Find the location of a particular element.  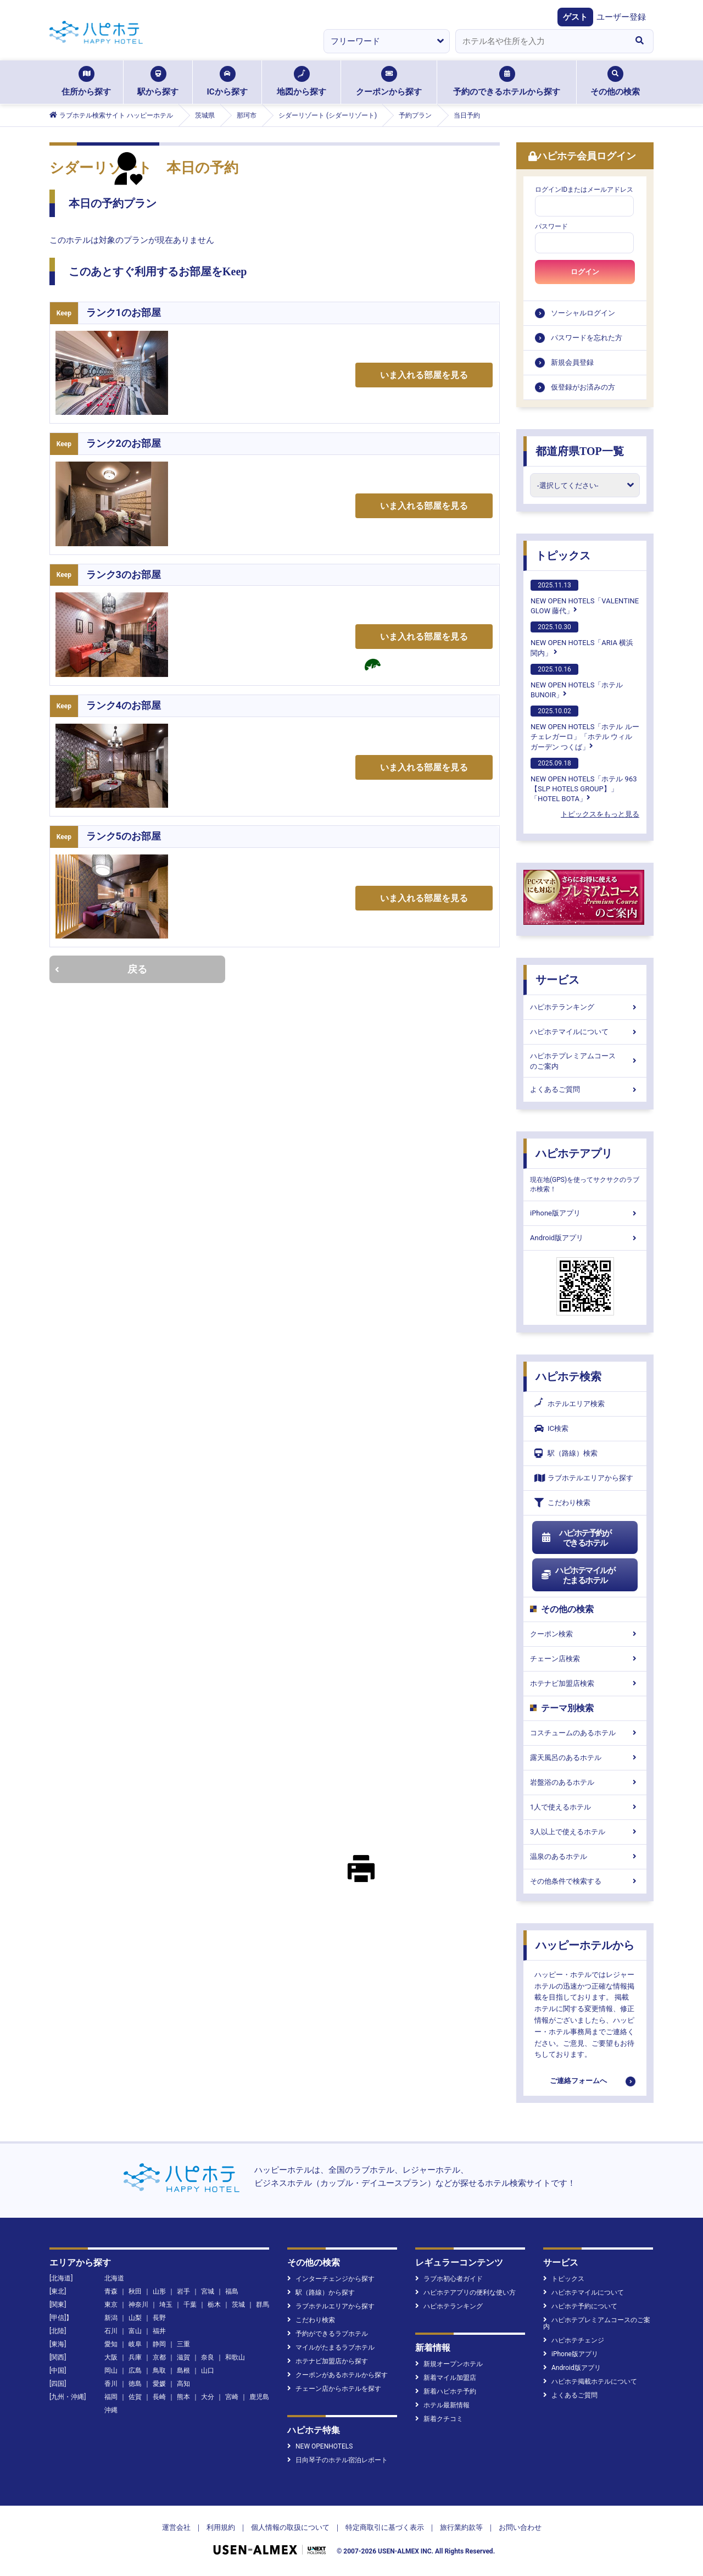

open link in a new tab or window is located at coordinates (152, 626).